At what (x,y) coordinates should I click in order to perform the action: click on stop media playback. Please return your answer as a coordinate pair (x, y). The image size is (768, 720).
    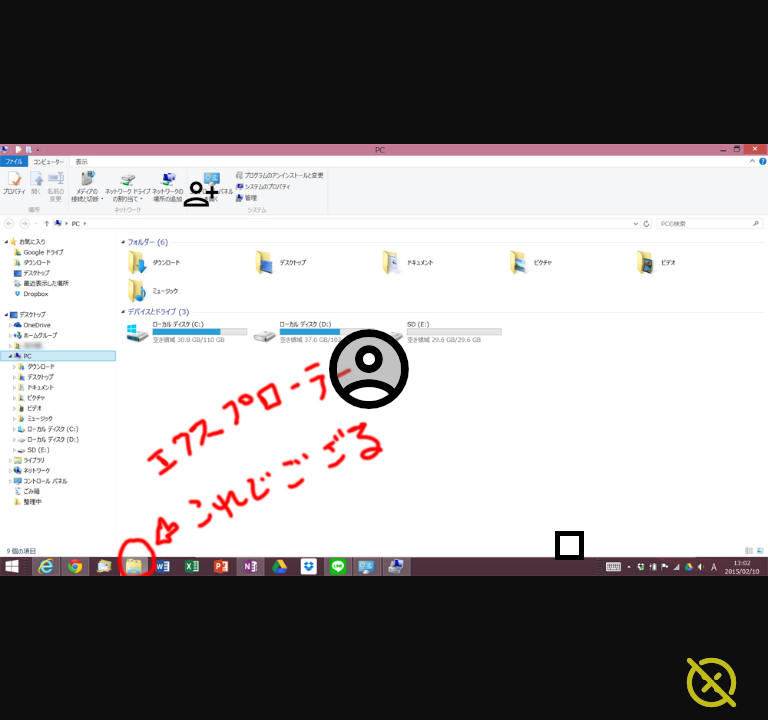
    Looking at the image, I should click on (569, 545).